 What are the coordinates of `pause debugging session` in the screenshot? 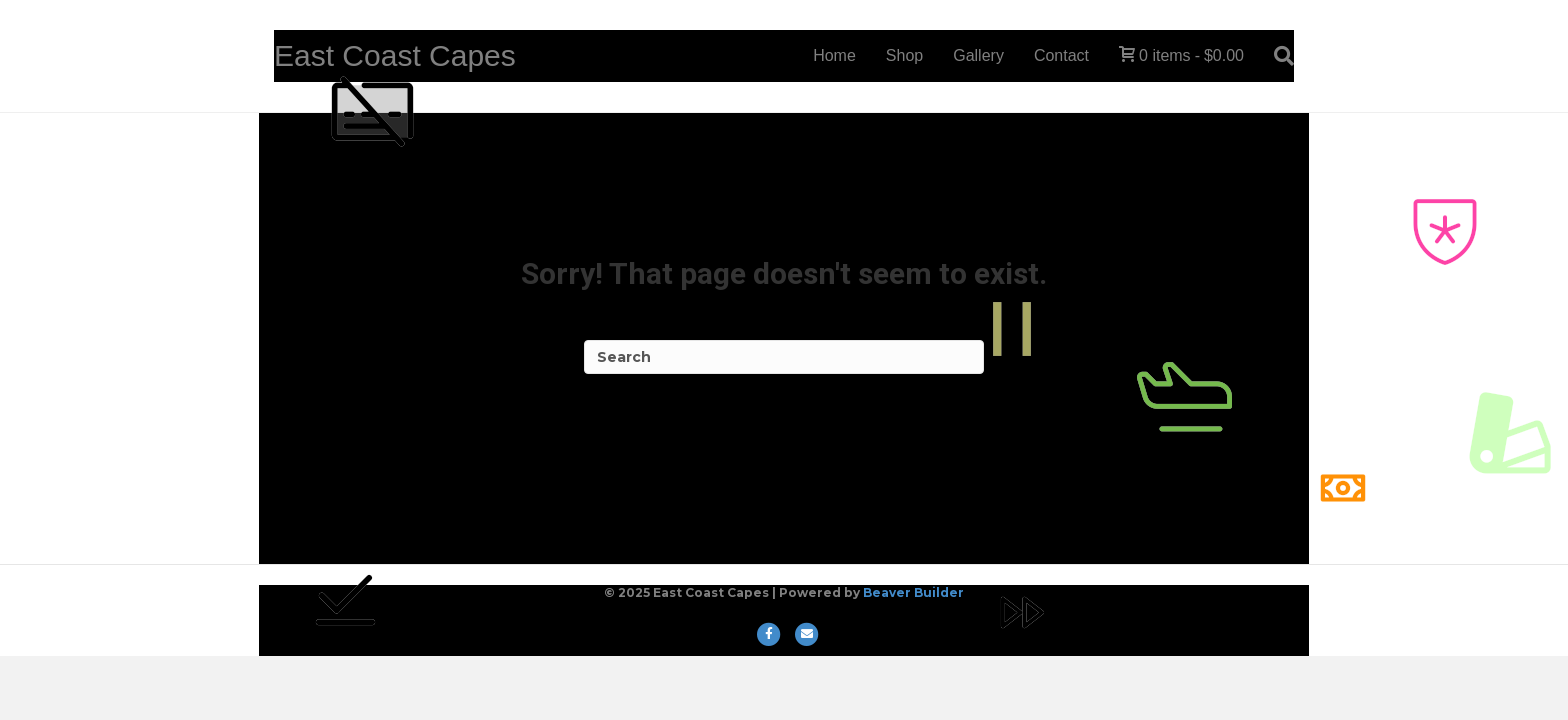 It's located at (1012, 329).